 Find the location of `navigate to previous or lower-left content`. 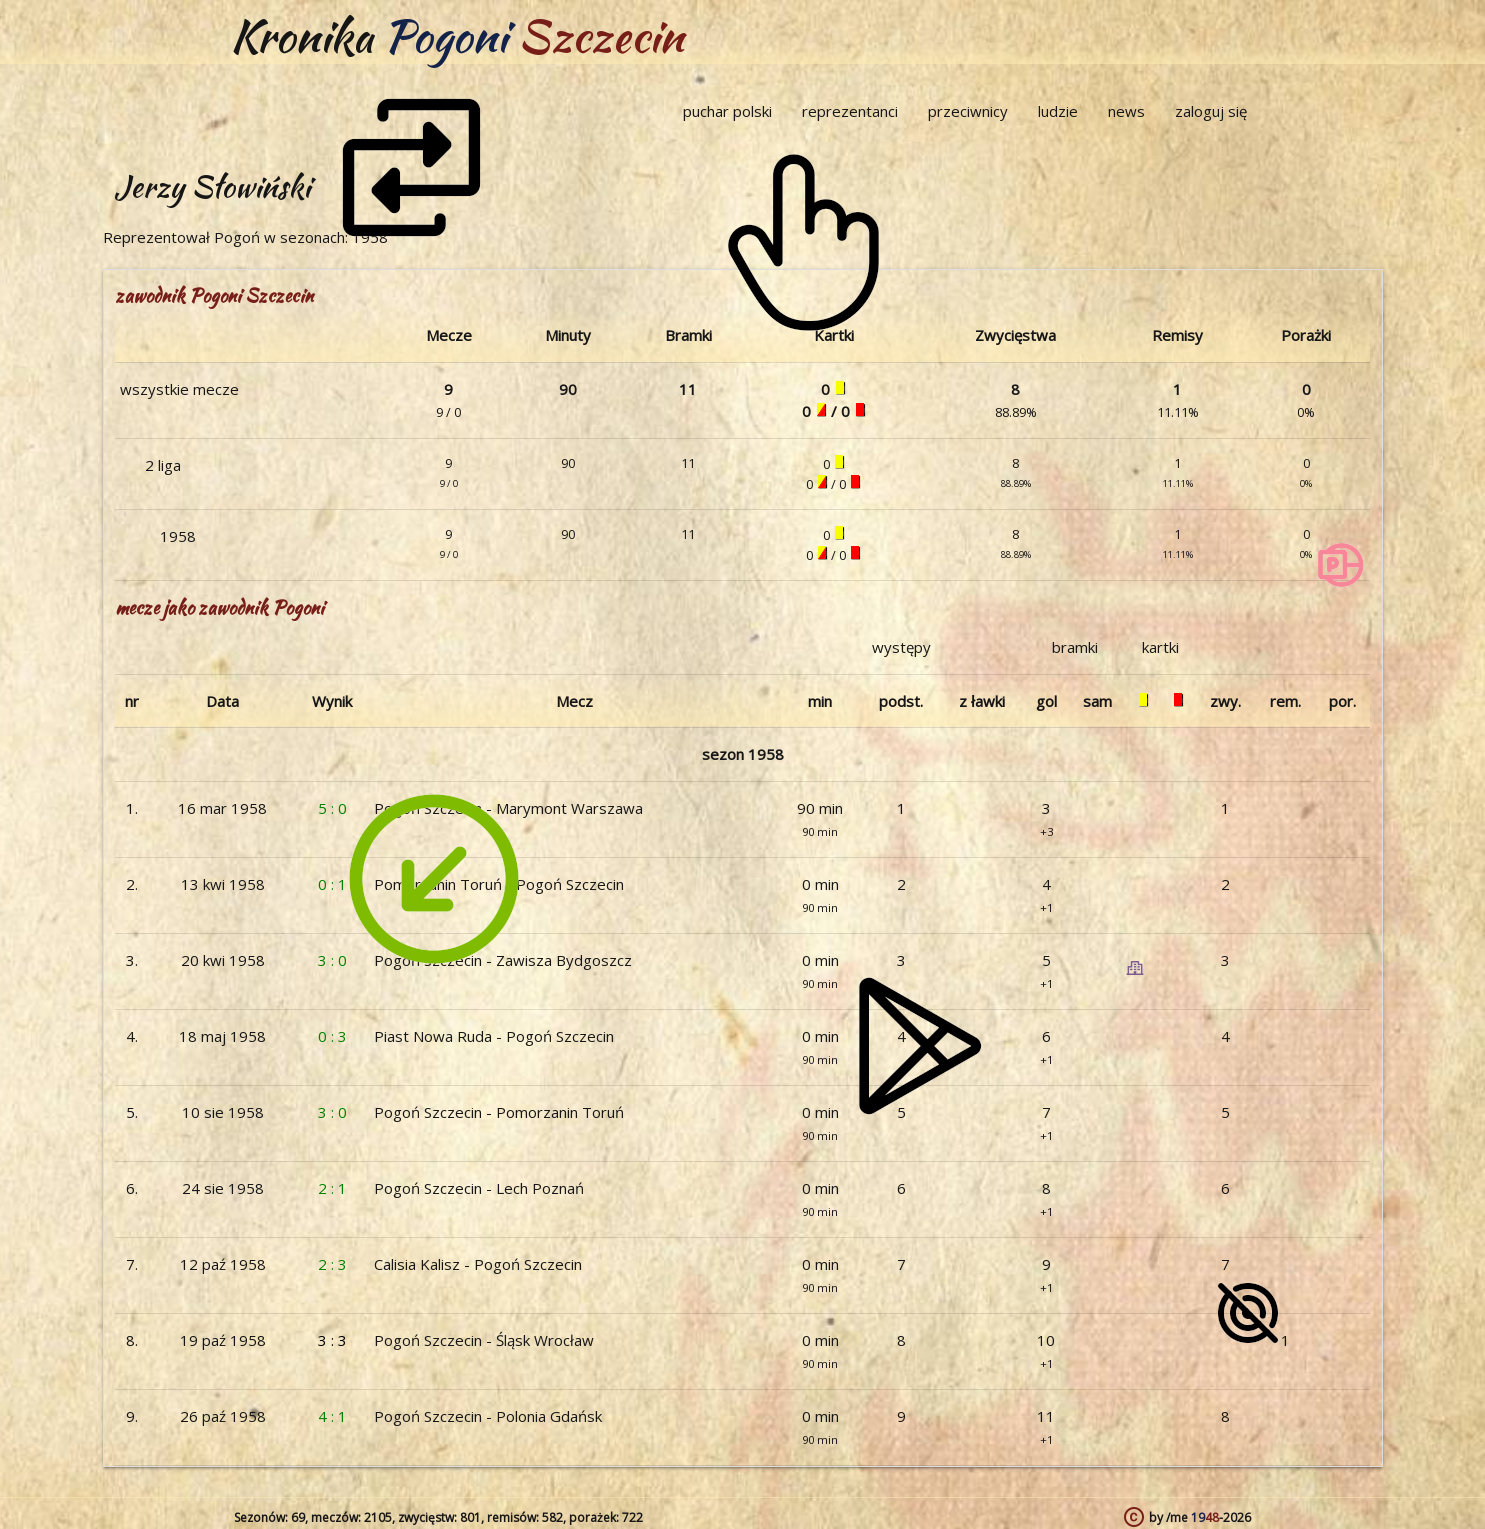

navigate to previous or lower-left content is located at coordinates (434, 879).